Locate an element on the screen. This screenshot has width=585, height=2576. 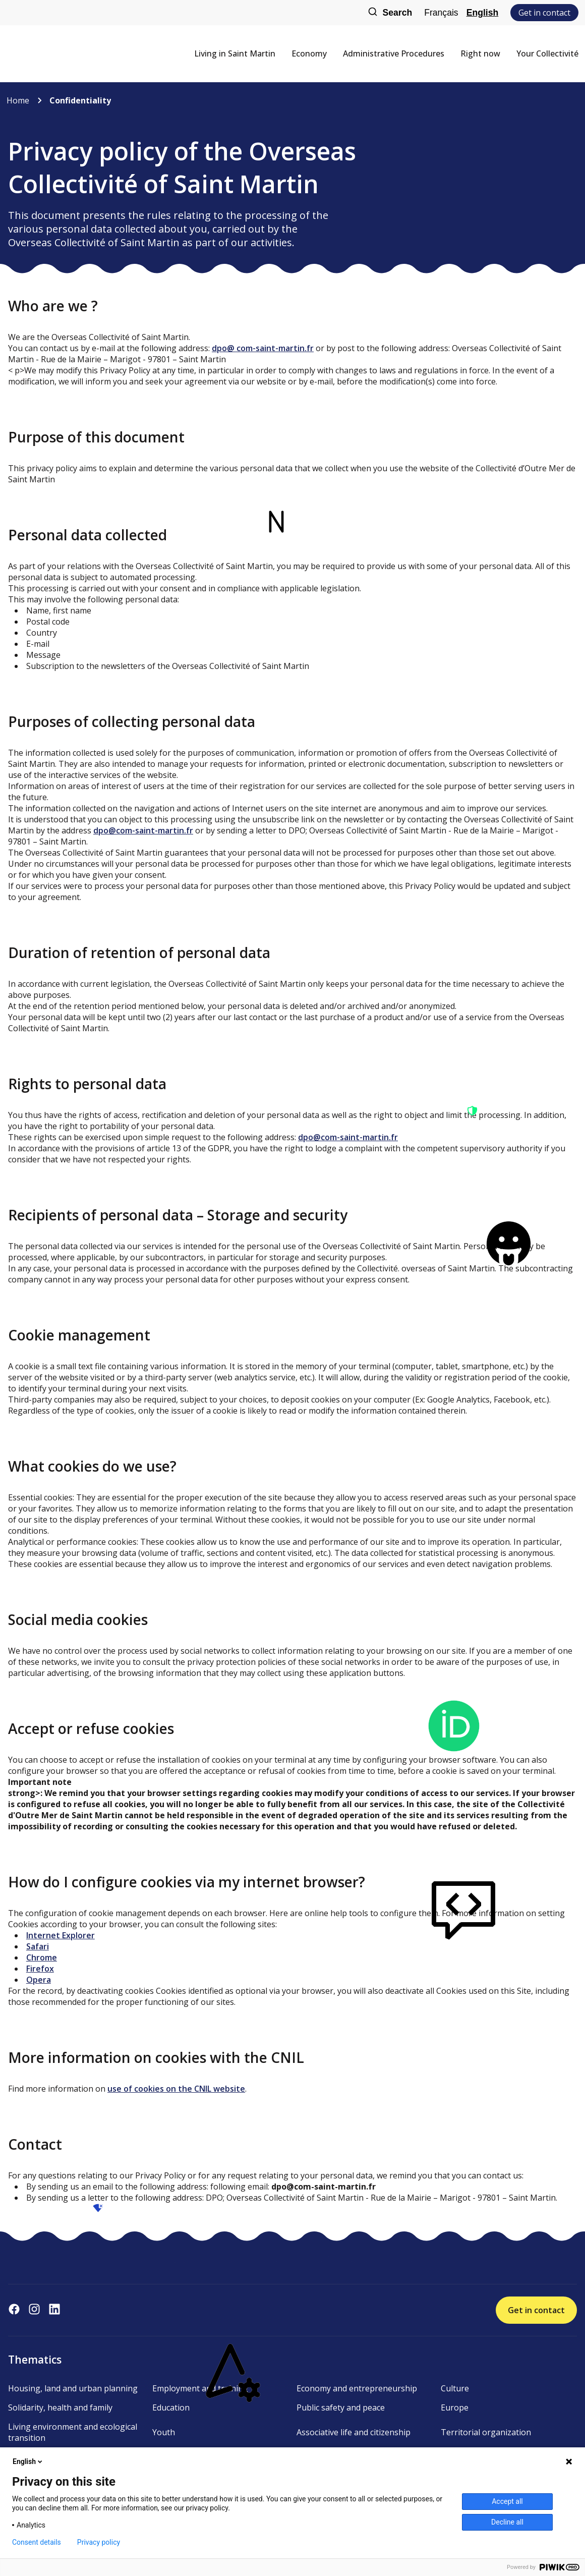
indicates an item or option starting with the letter N is located at coordinates (276, 522).